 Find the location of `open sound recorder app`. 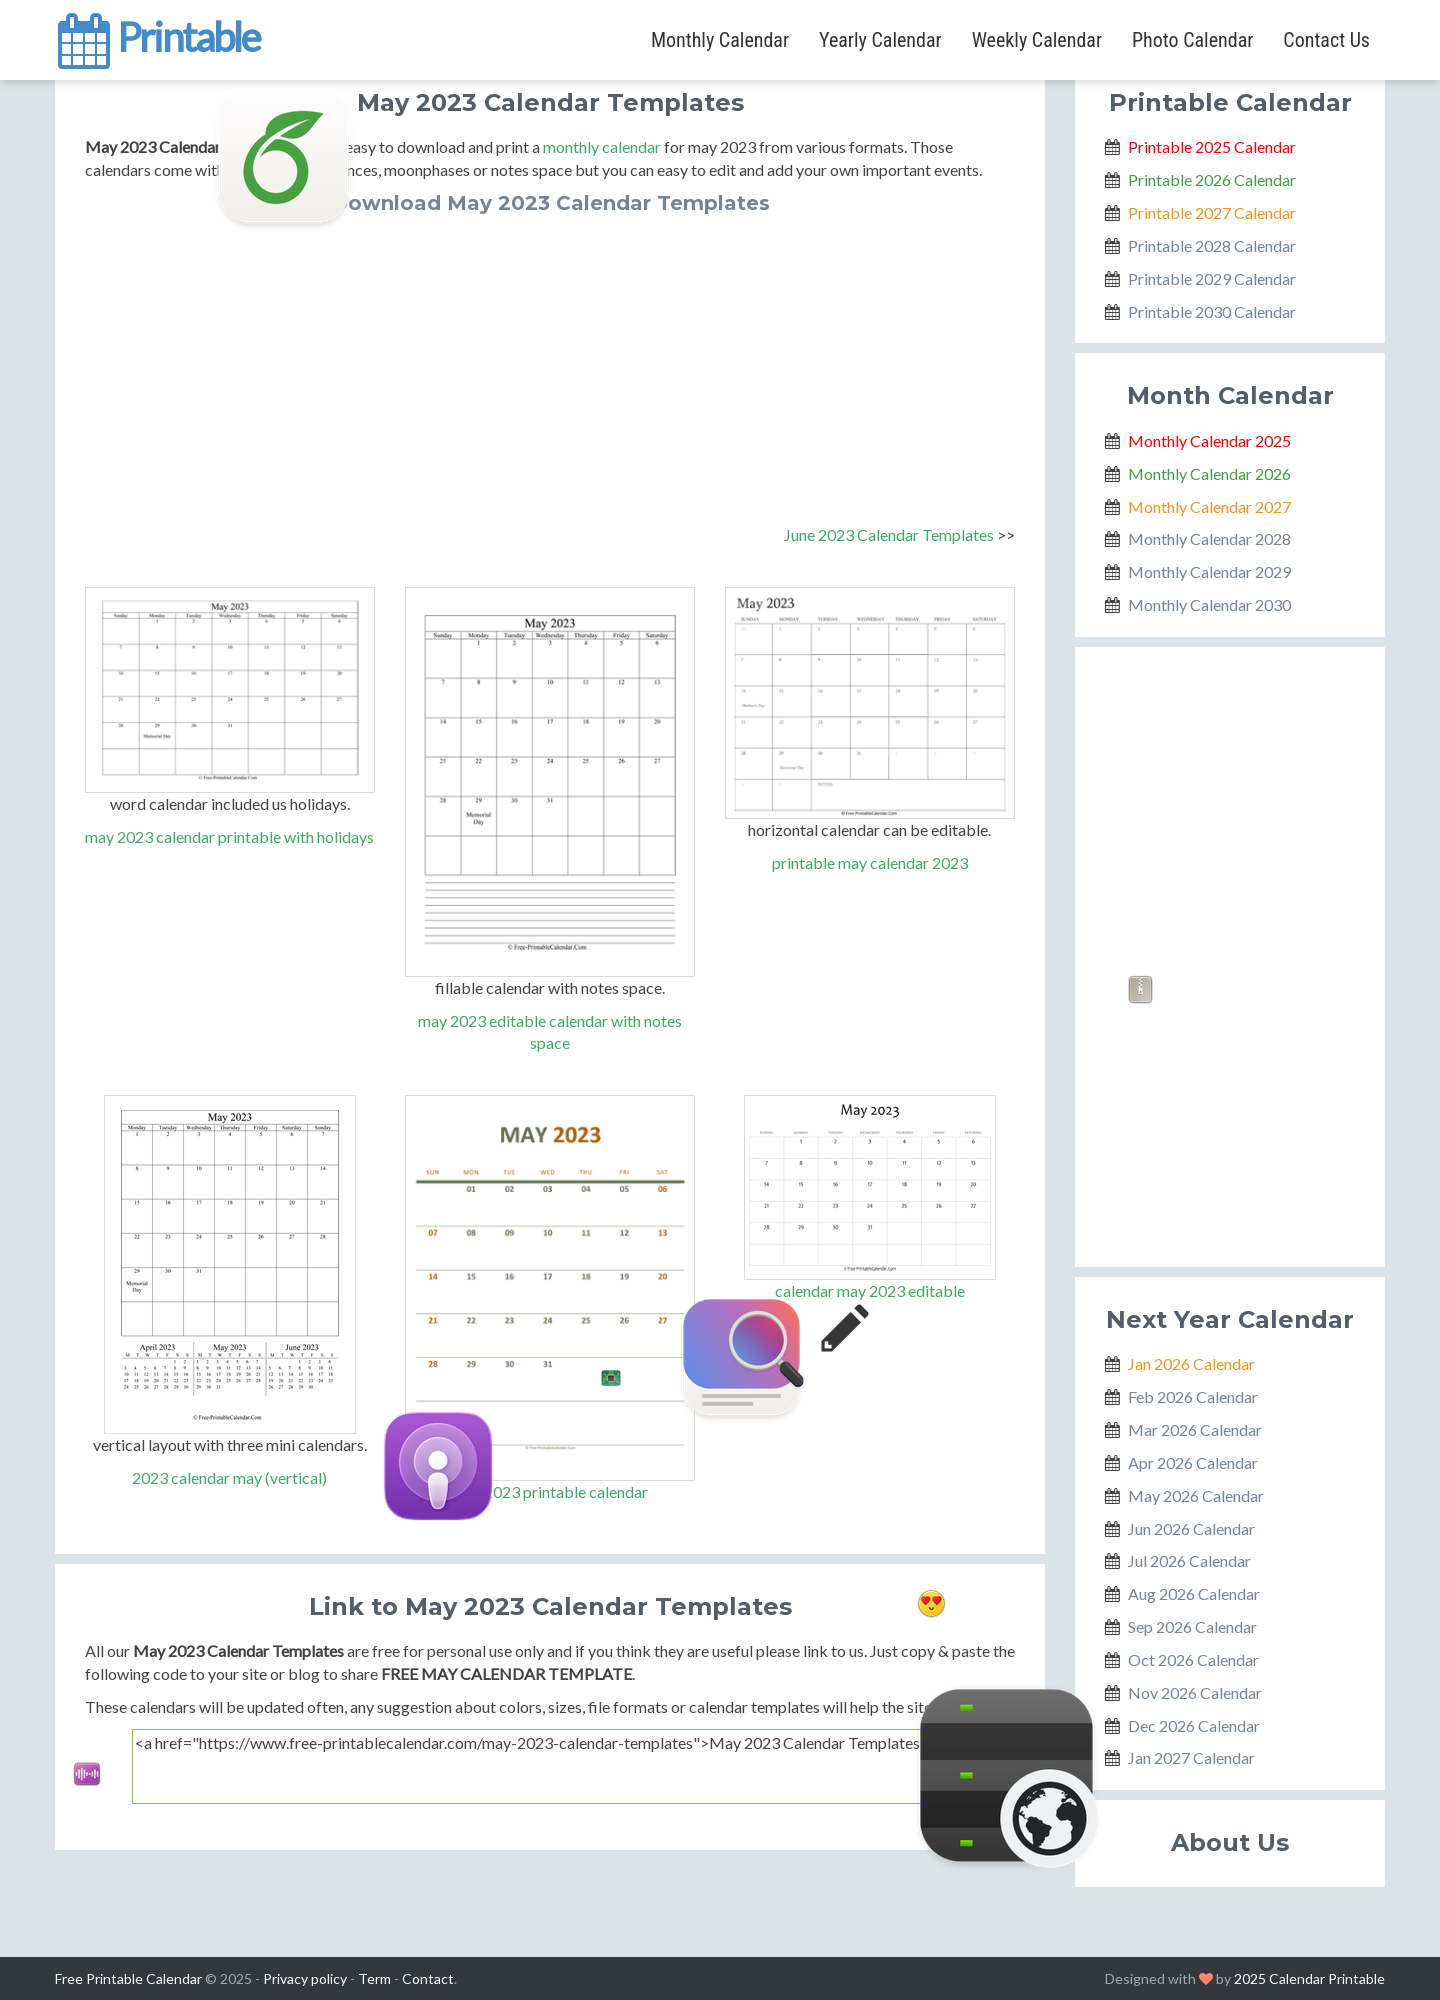

open sound recorder app is located at coordinates (87, 1774).